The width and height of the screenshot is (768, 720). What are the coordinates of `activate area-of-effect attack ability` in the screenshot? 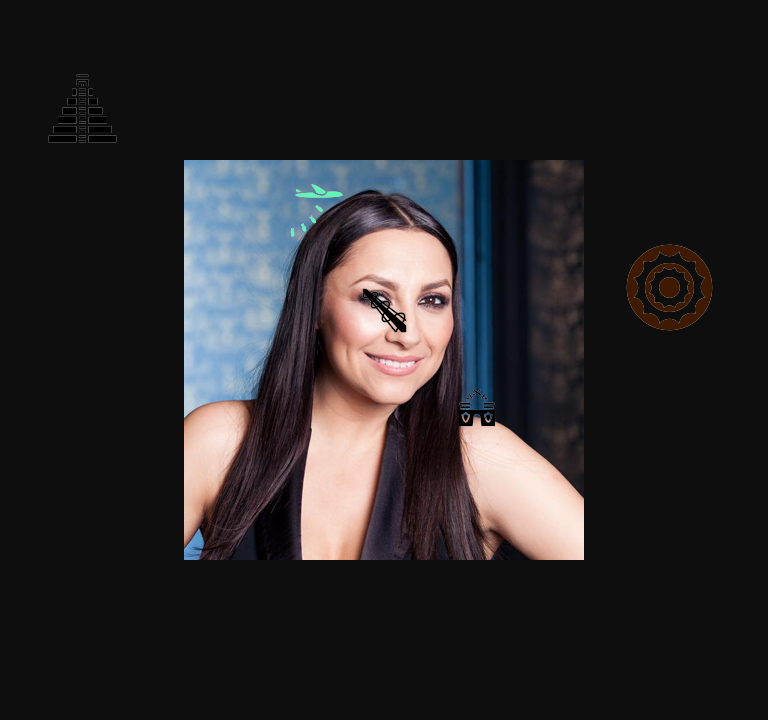 It's located at (316, 210).